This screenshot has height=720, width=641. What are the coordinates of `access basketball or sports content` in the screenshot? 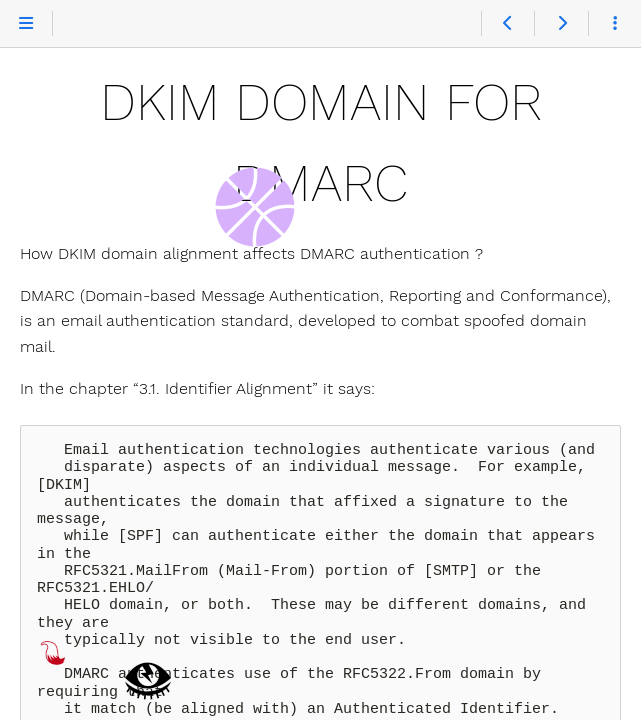 It's located at (255, 207).